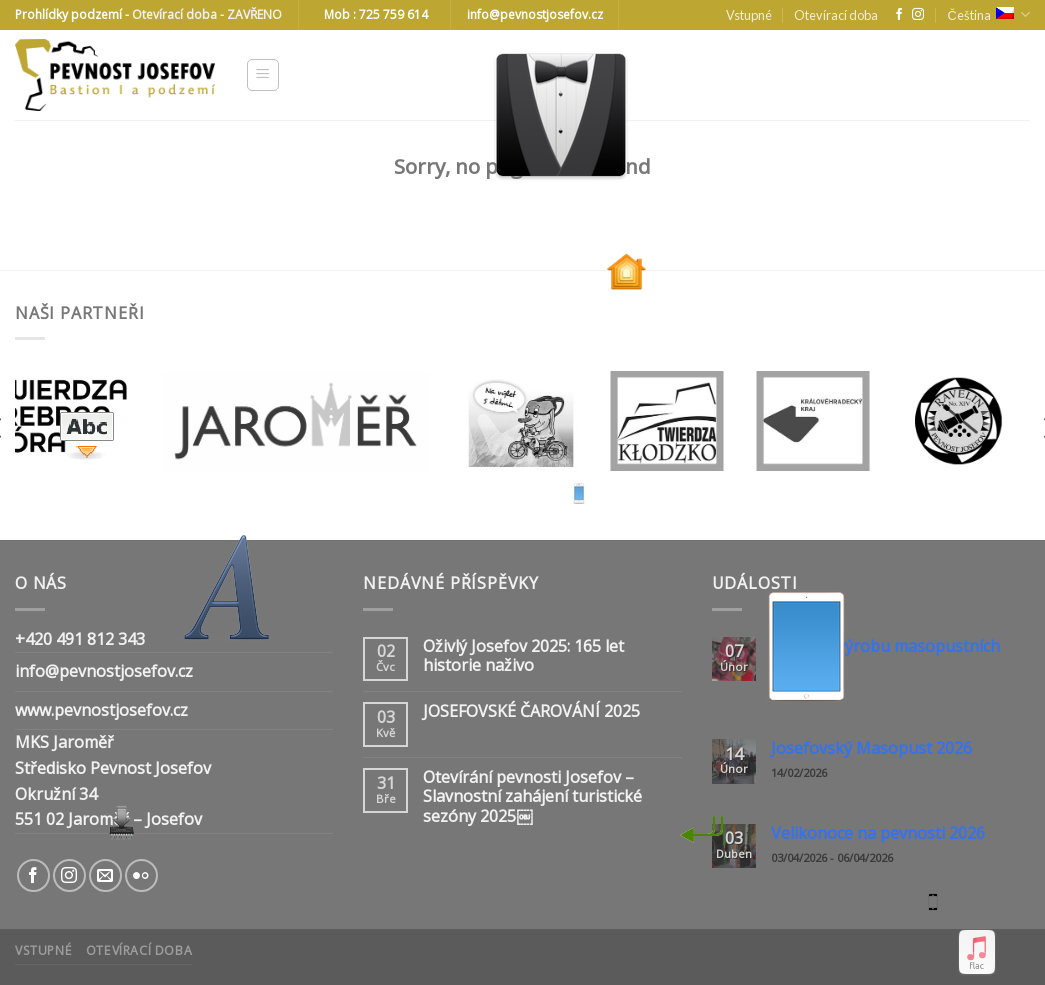  I want to click on update firmware on connected accessories, so click(121, 823).